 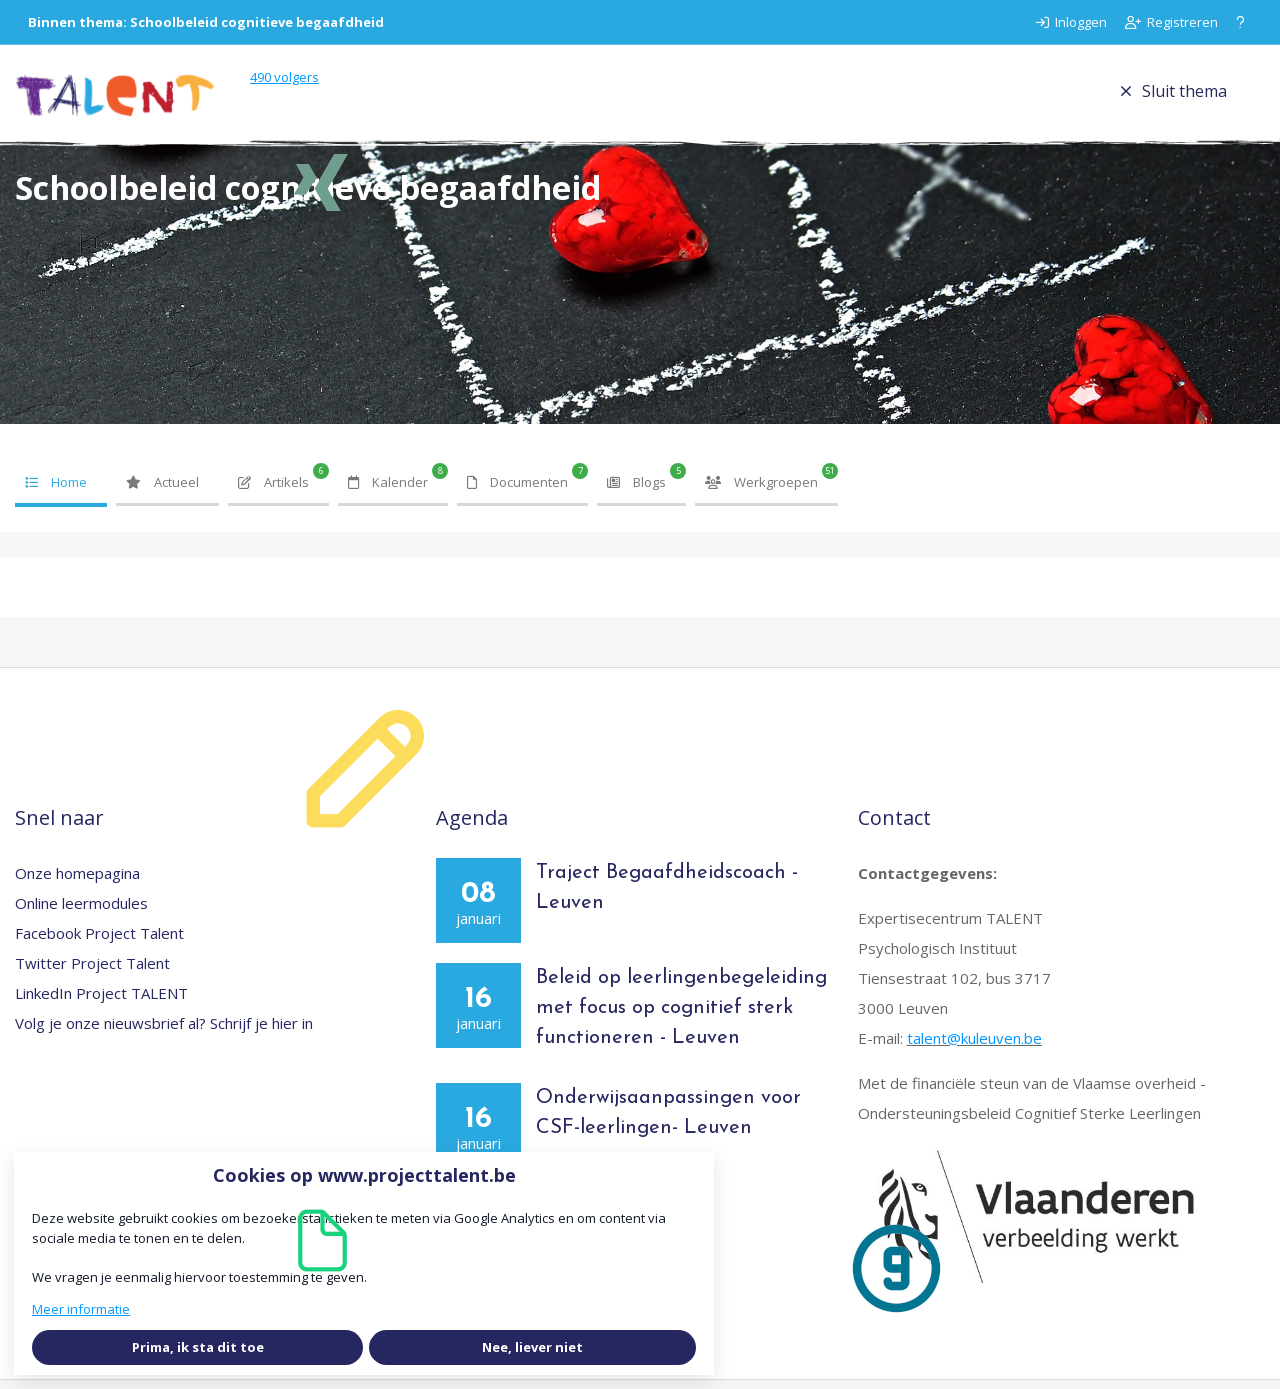 What do you see at coordinates (367, 766) in the screenshot?
I see `edit content or text` at bounding box center [367, 766].